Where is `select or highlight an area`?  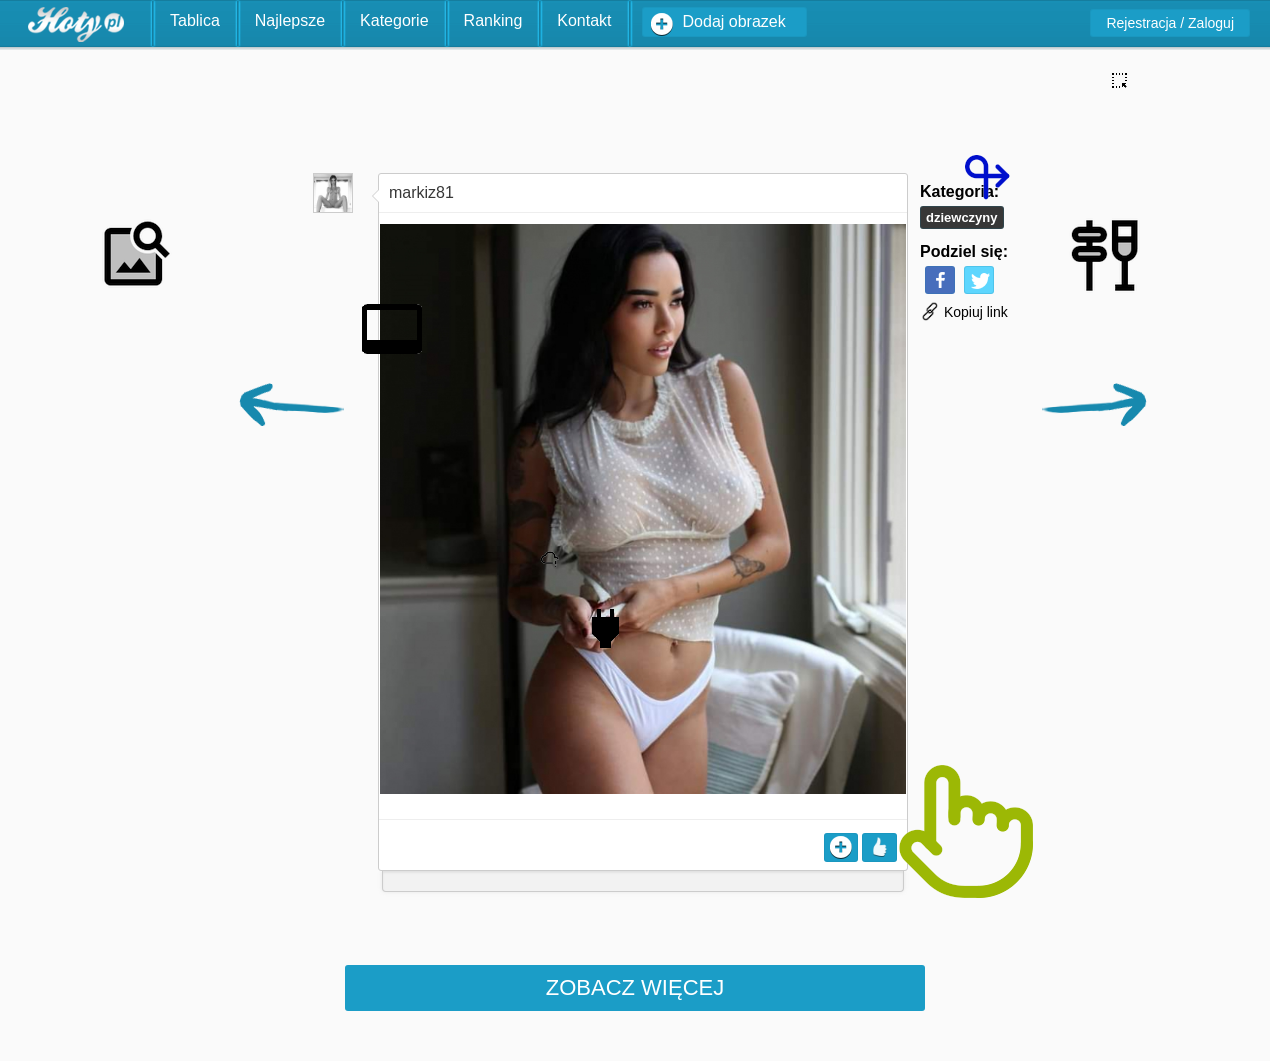
select or highlight an area is located at coordinates (1119, 80).